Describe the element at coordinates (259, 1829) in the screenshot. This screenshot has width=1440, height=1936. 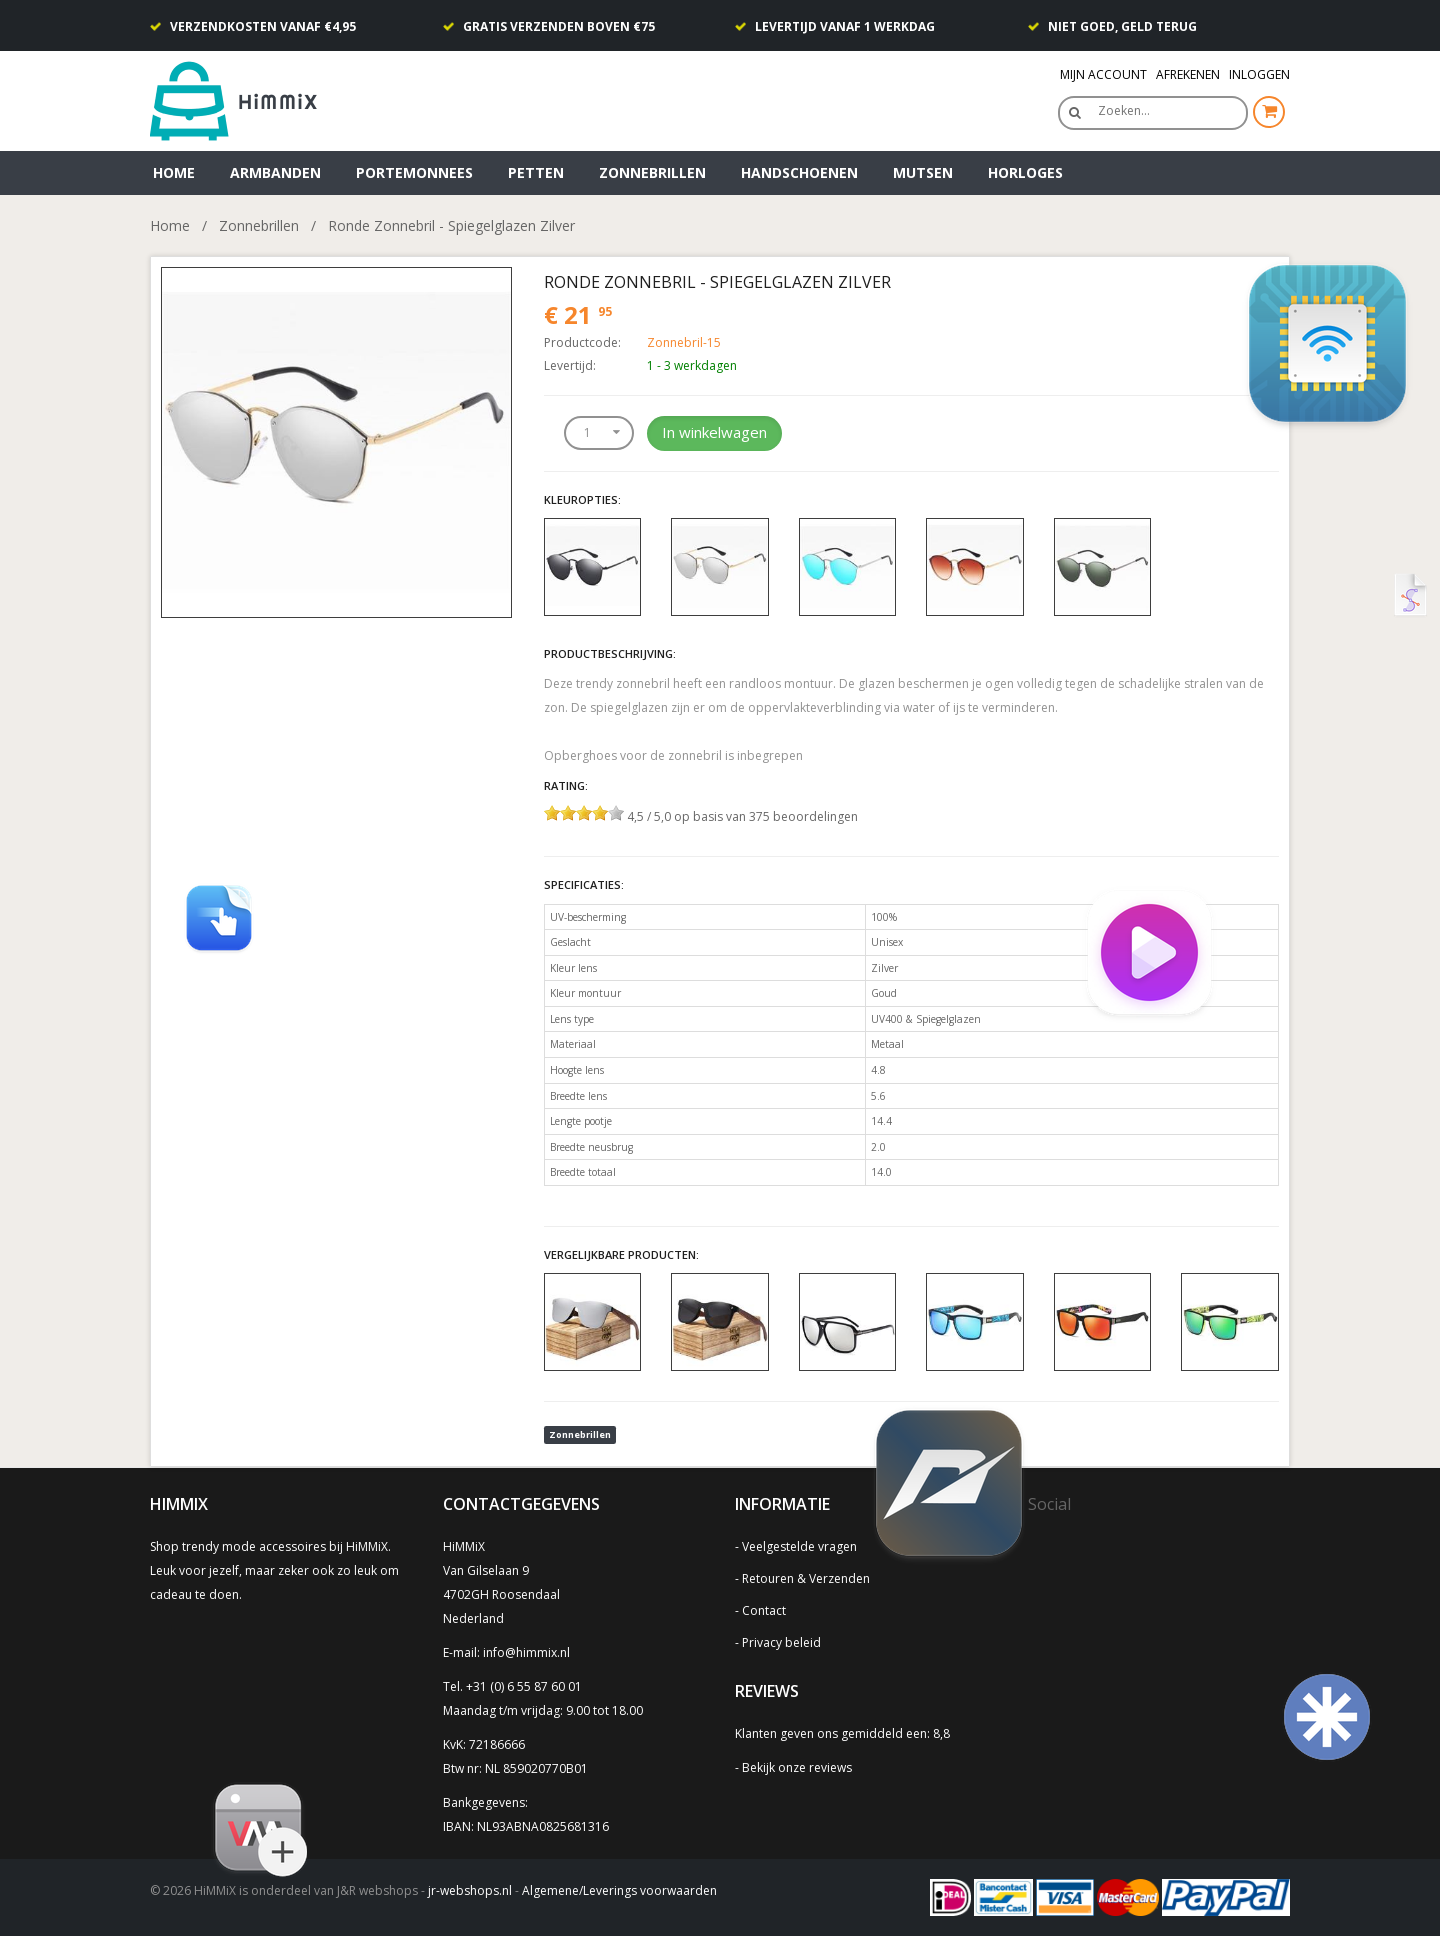
I see `create a new virtual machine` at that location.